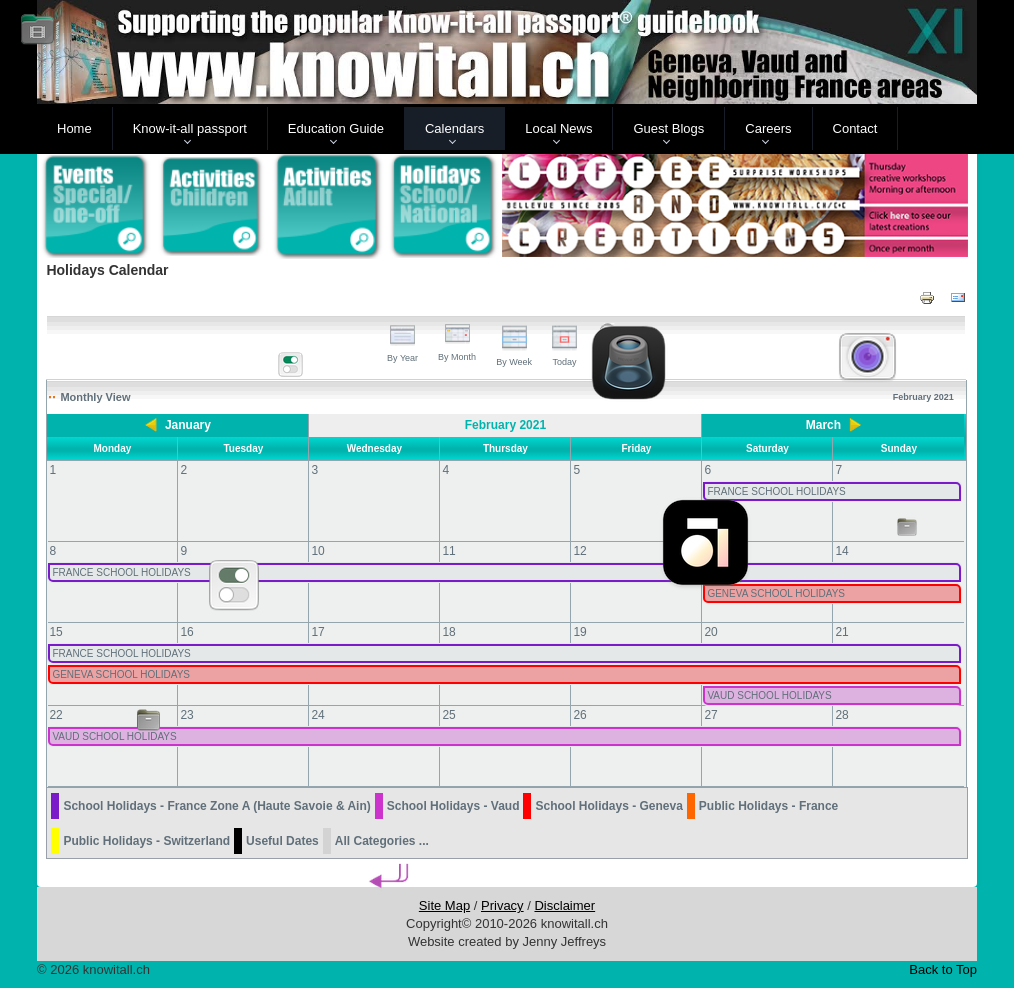 The height and width of the screenshot is (988, 1014). I want to click on open Preview app to view images and PDFs, so click(628, 362).